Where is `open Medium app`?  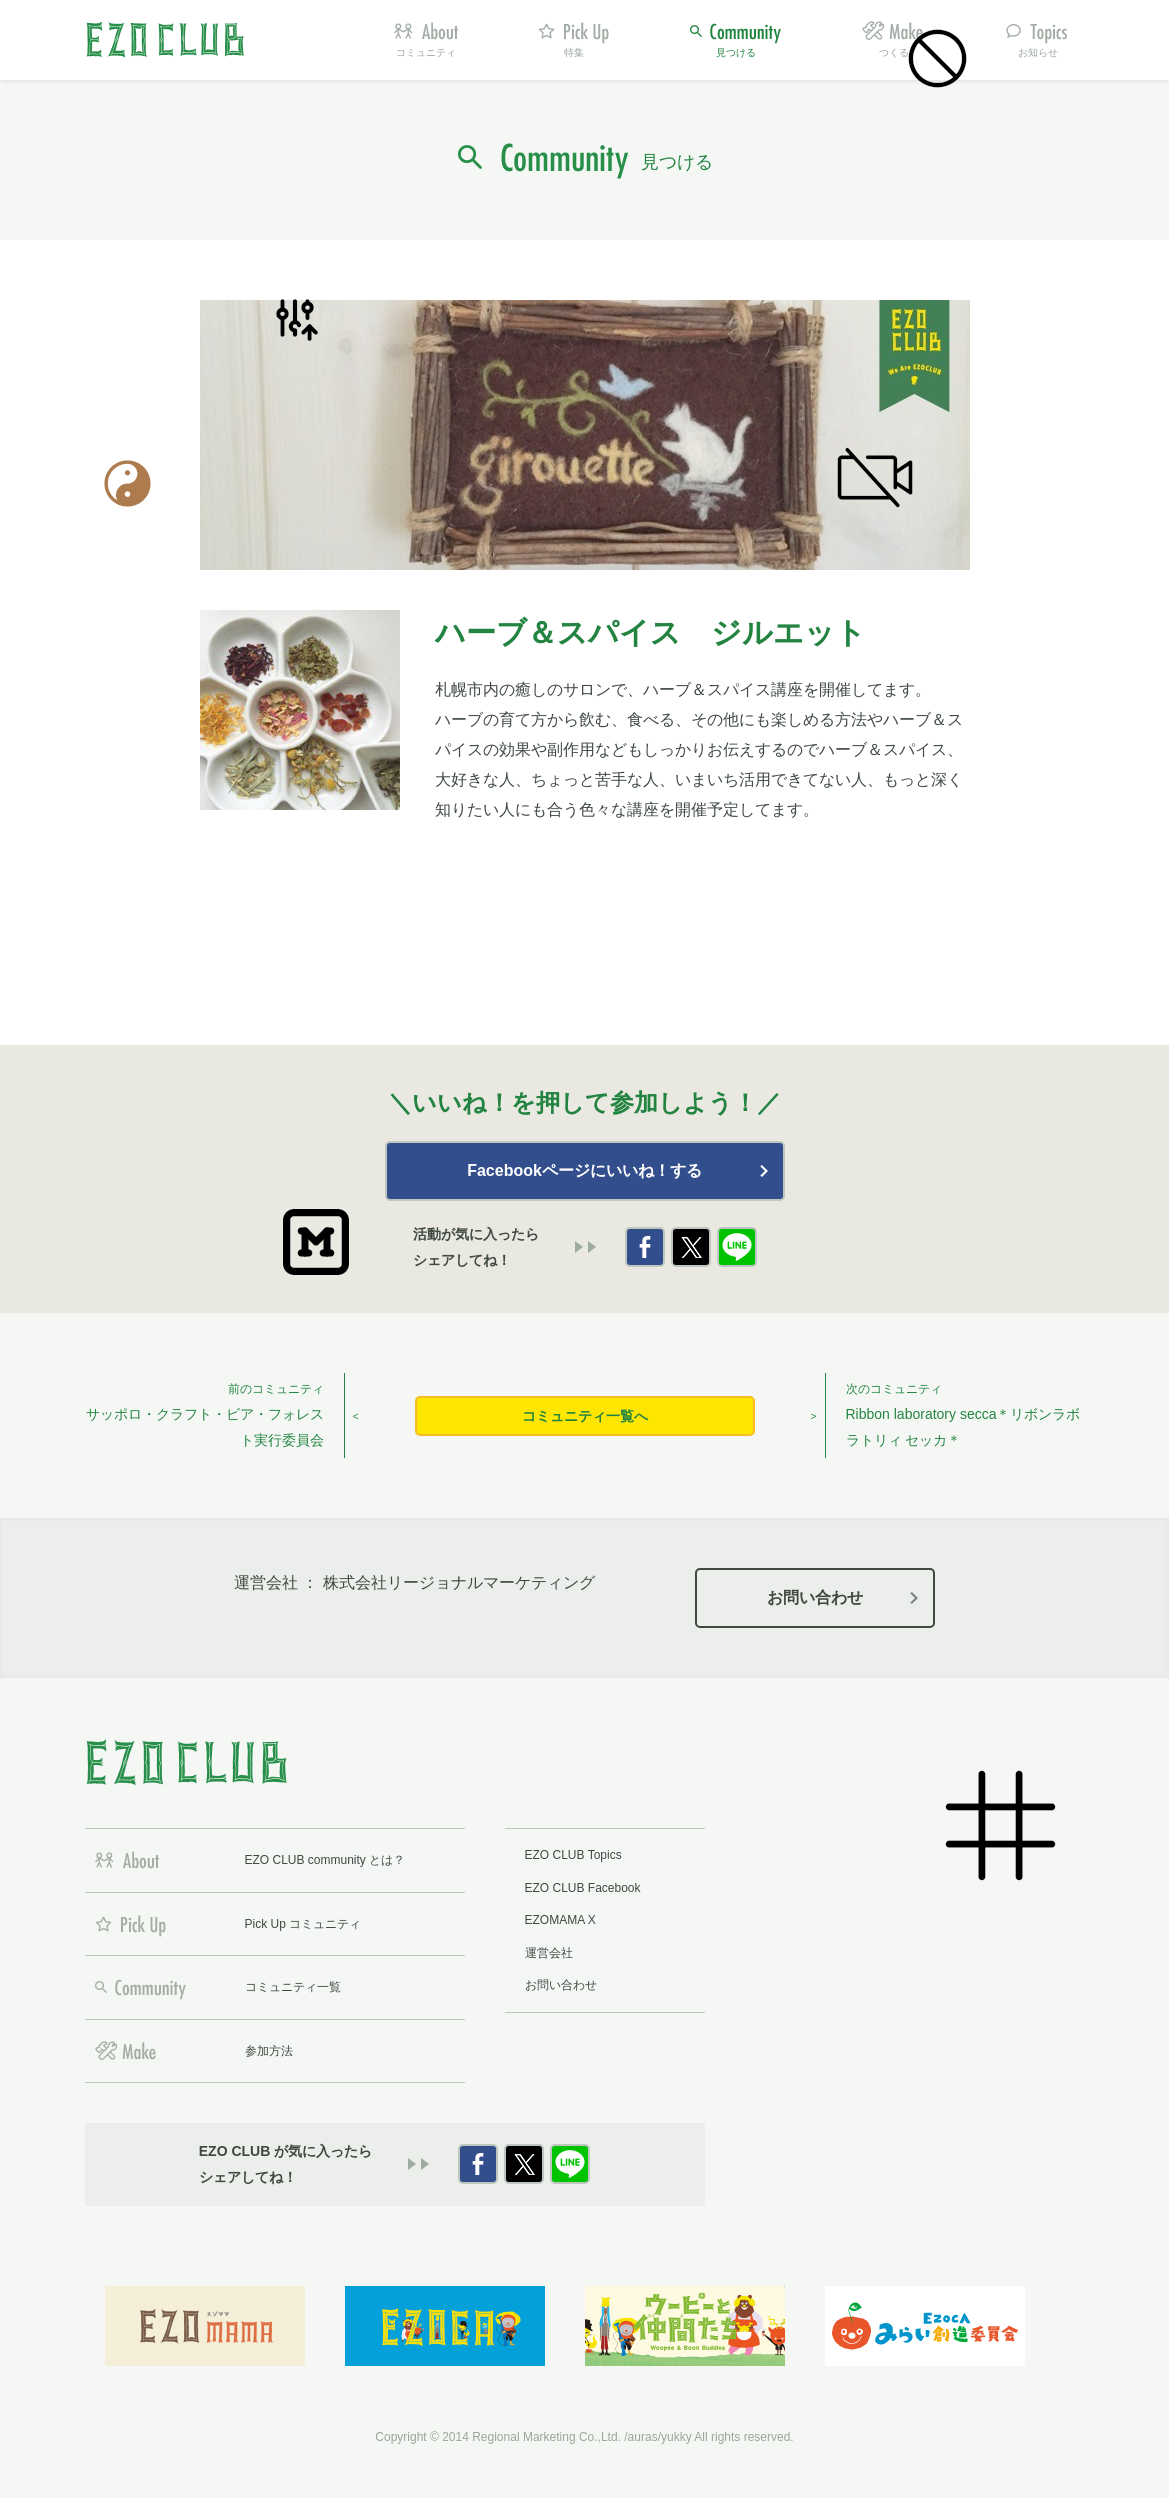
open Medium app is located at coordinates (316, 1242).